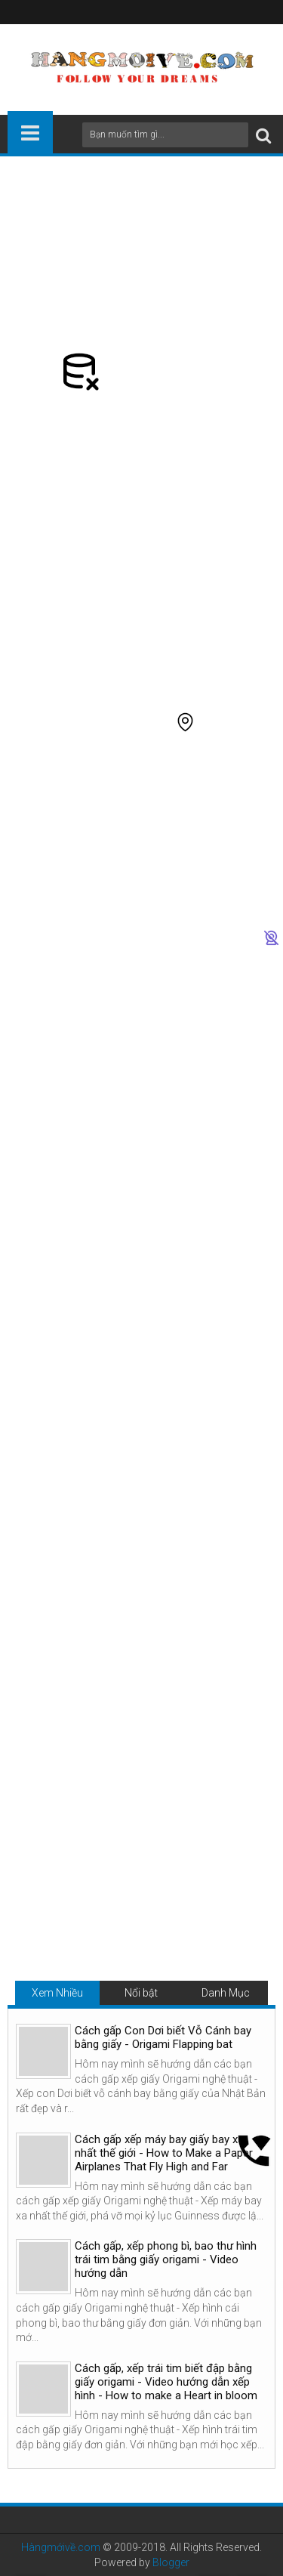 This screenshot has width=283, height=2576. What do you see at coordinates (254, 2151) in the screenshot?
I see `enable wifi calling feature` at bounding box center [254, 2151].